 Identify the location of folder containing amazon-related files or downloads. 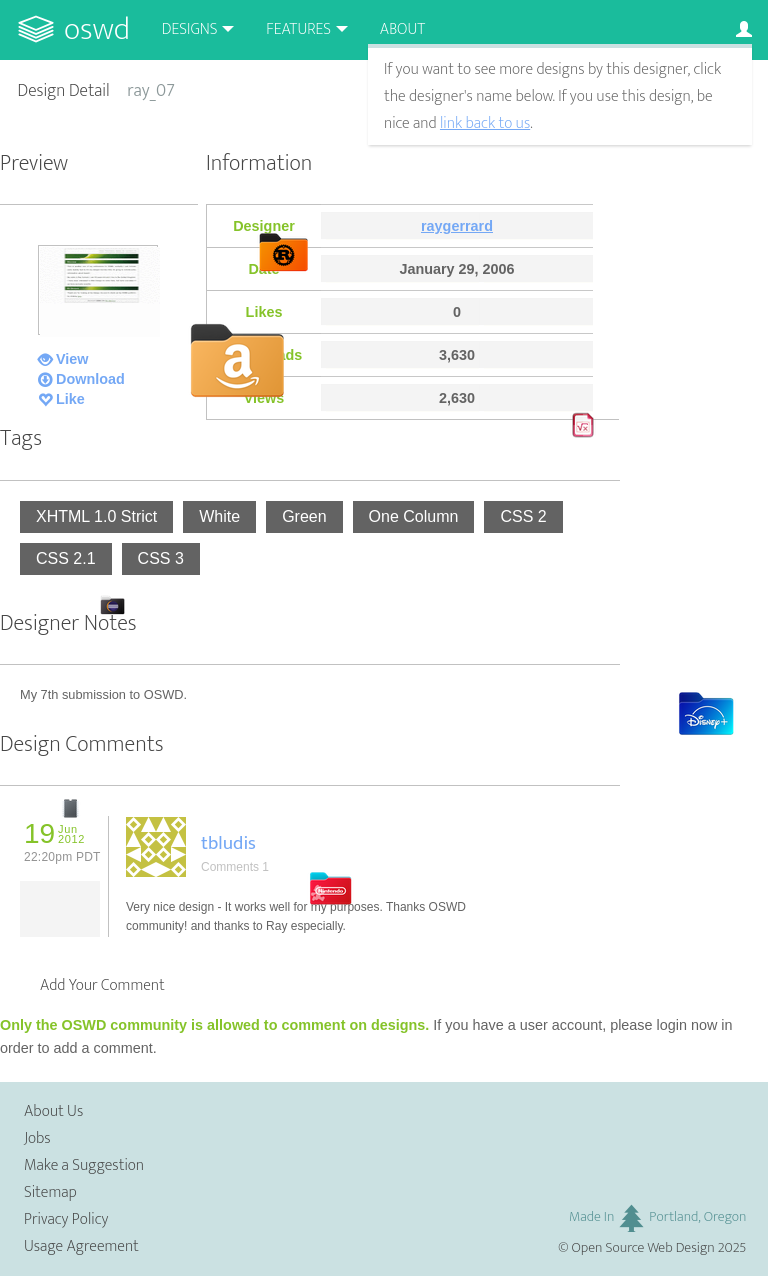
(237, 363).